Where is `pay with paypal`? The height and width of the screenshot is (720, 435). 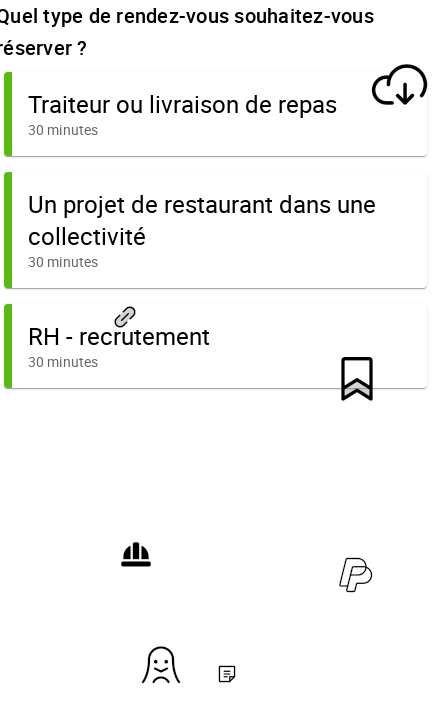 pay with paypal is located at coordinates (355, 575).